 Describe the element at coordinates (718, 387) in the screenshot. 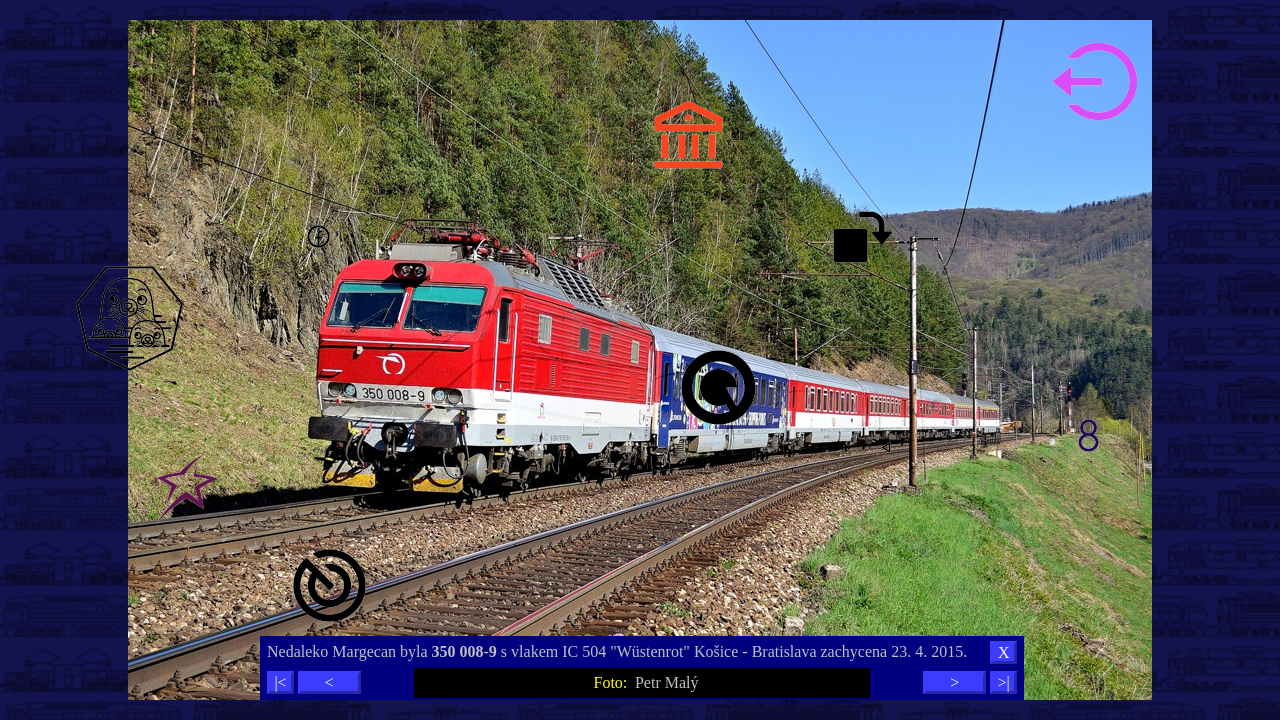

I see `restart or reboot the device` at that location.